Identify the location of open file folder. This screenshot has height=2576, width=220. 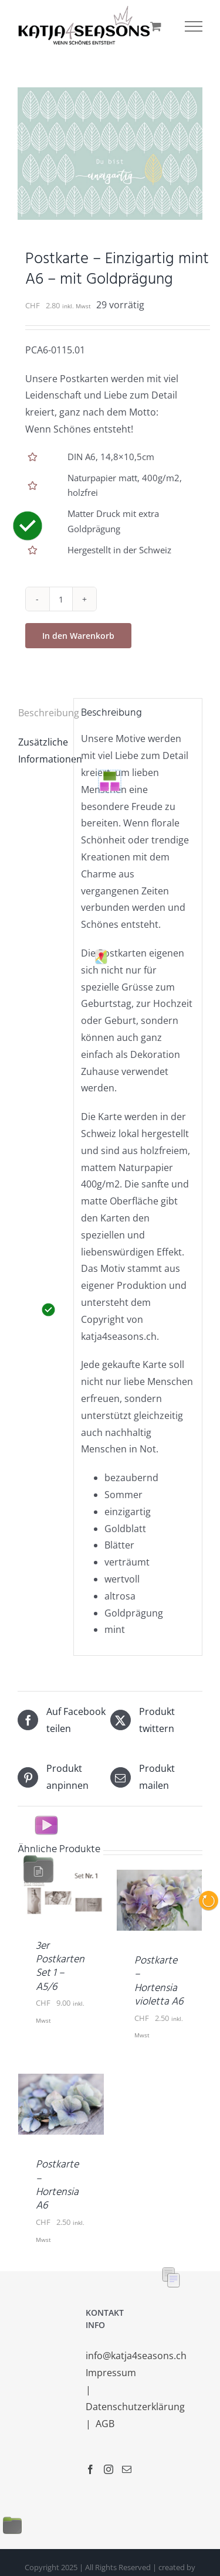
(12, 2525).